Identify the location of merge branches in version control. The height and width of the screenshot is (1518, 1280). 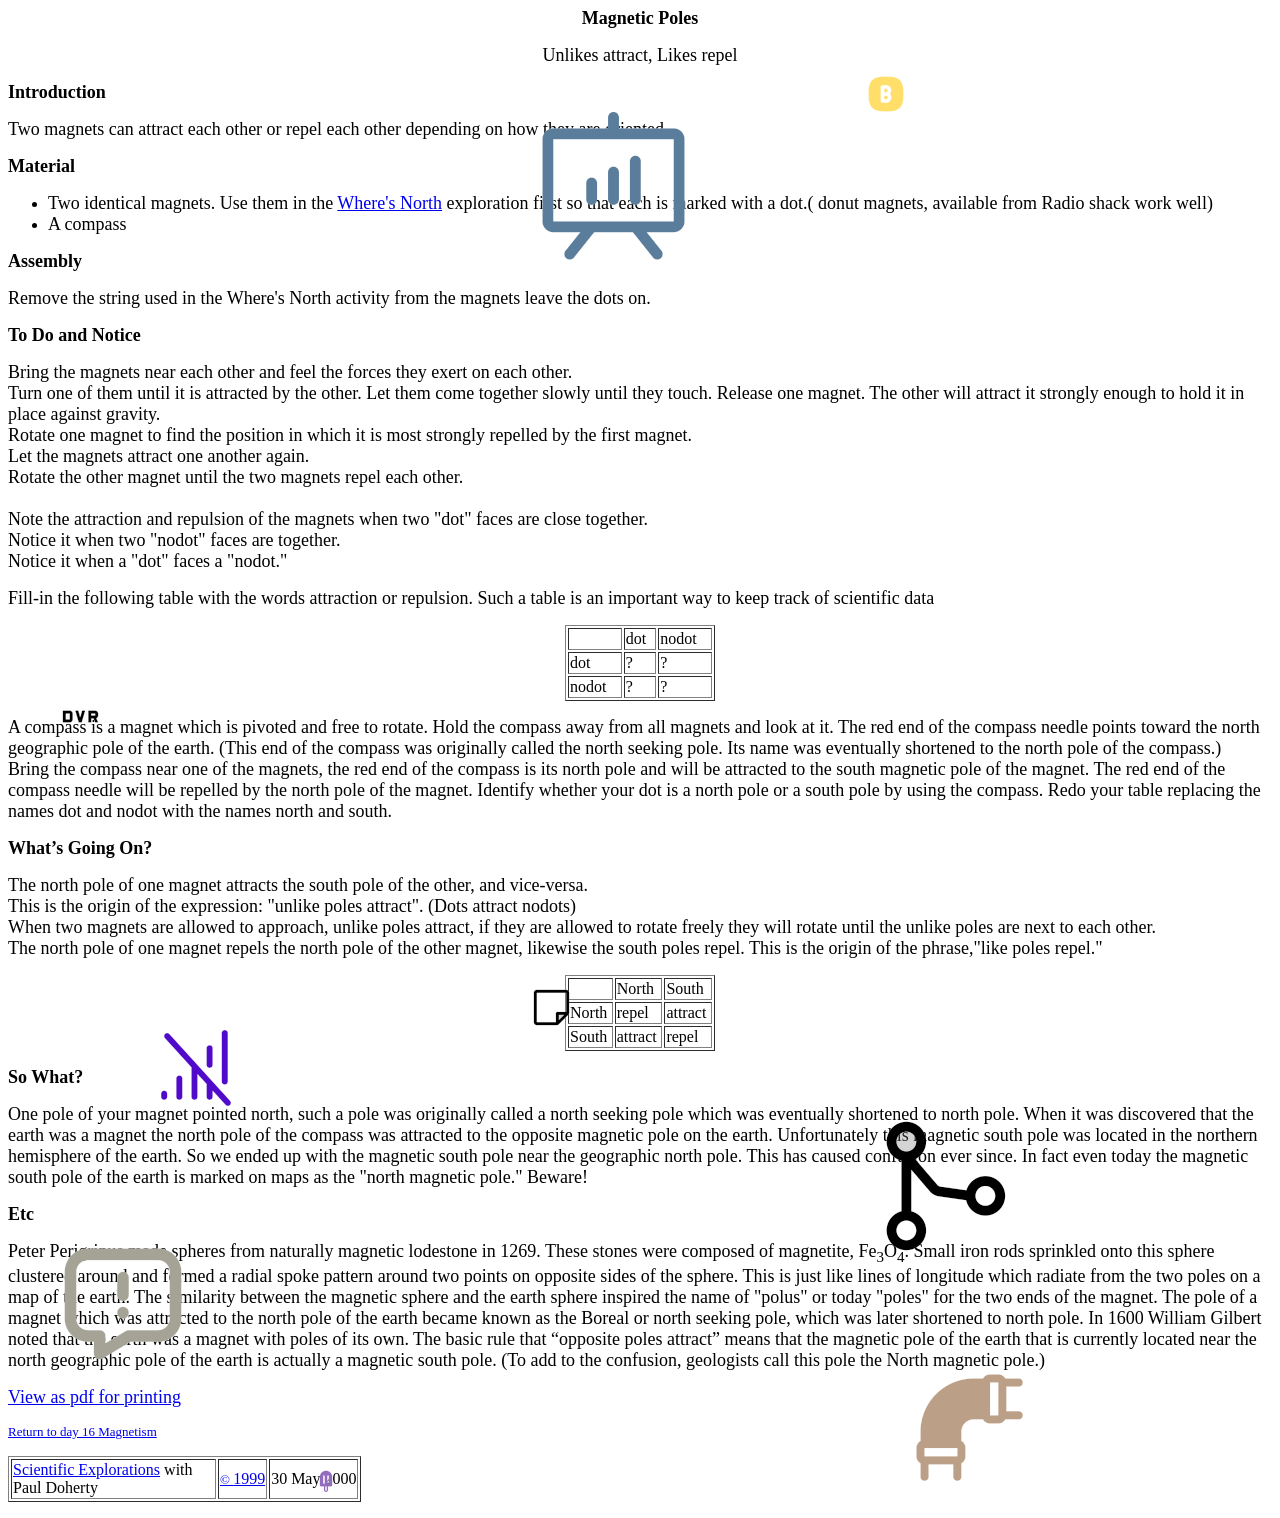
(936, 1186).